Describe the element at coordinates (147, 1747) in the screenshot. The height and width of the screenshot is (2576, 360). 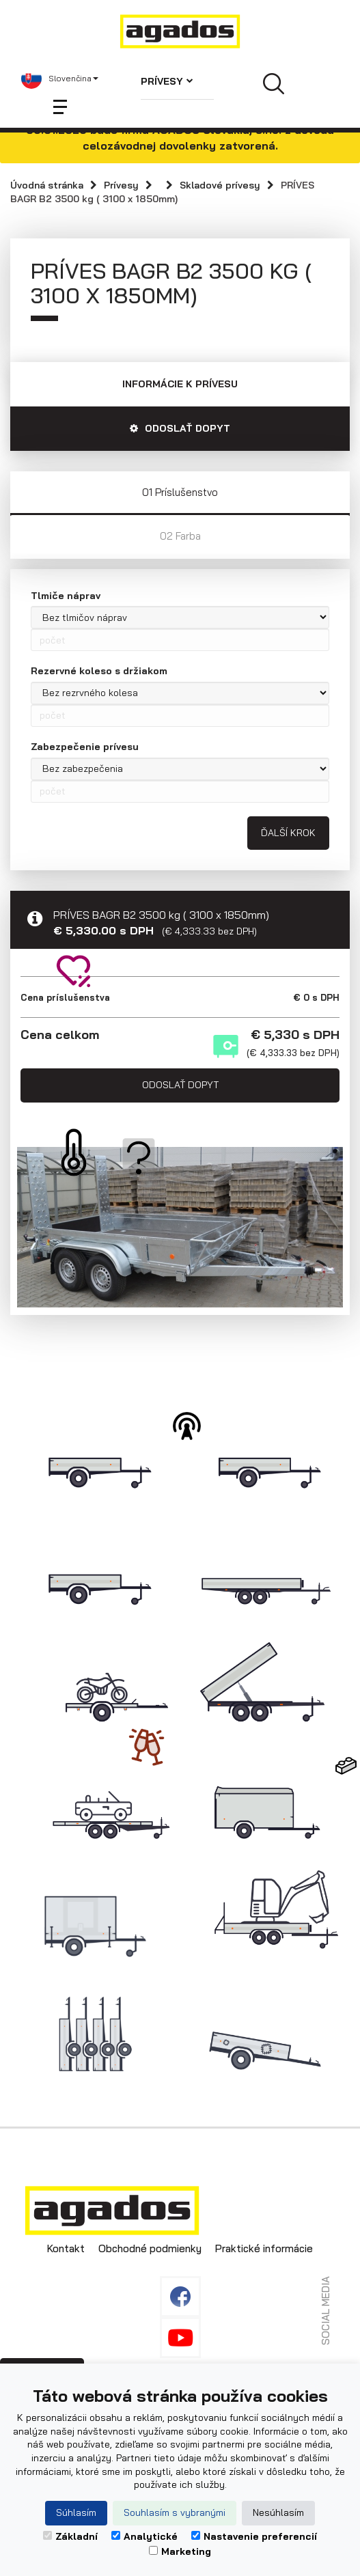
I see `celebrate an achievement or milestone` at that location.